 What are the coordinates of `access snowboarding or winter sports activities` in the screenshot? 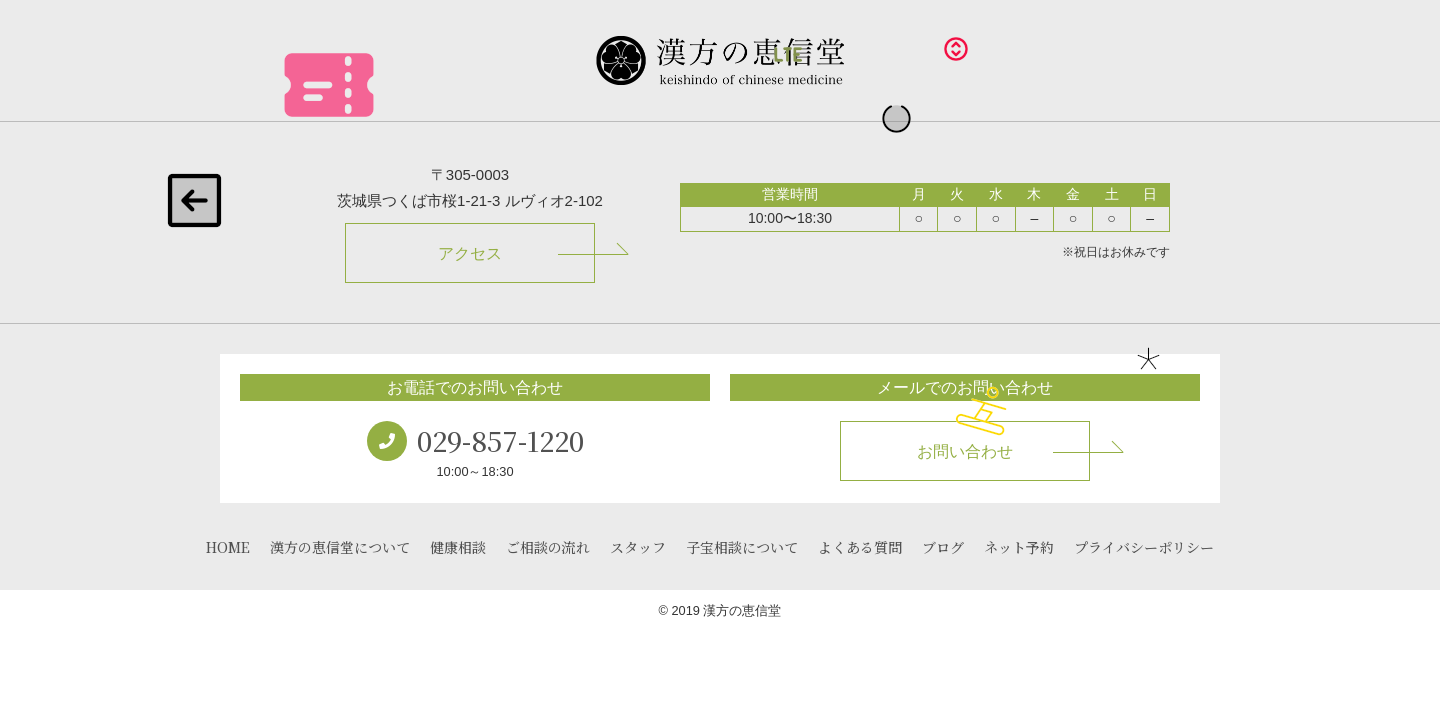 It's located at (984, 411).